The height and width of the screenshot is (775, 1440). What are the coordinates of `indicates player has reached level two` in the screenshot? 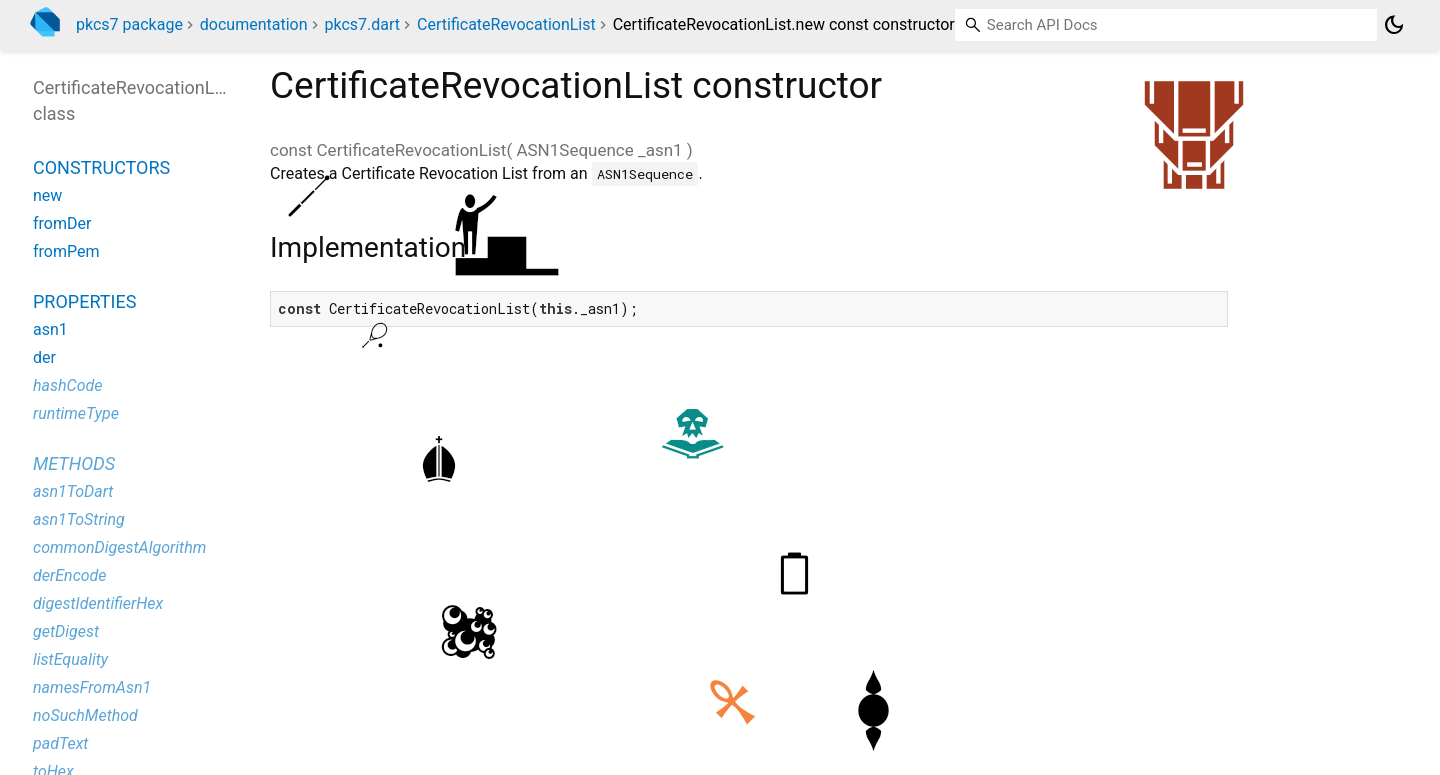 It's located at (873, 710).